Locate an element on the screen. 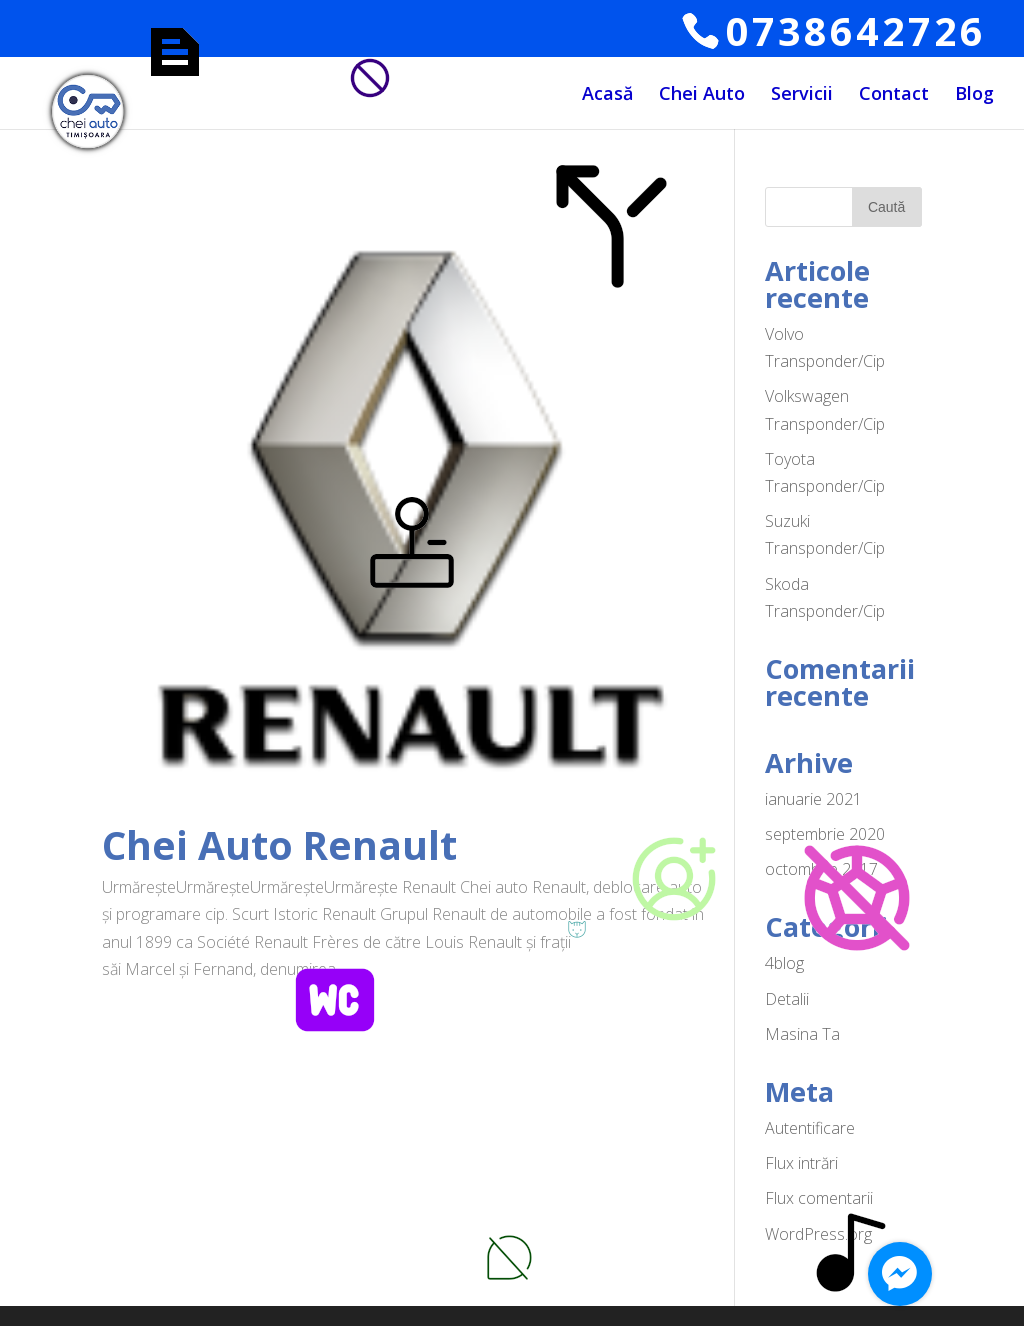 This screenshot has width=1024, height=1326. view pet or animal-related content is located at coordinates (577, 929).